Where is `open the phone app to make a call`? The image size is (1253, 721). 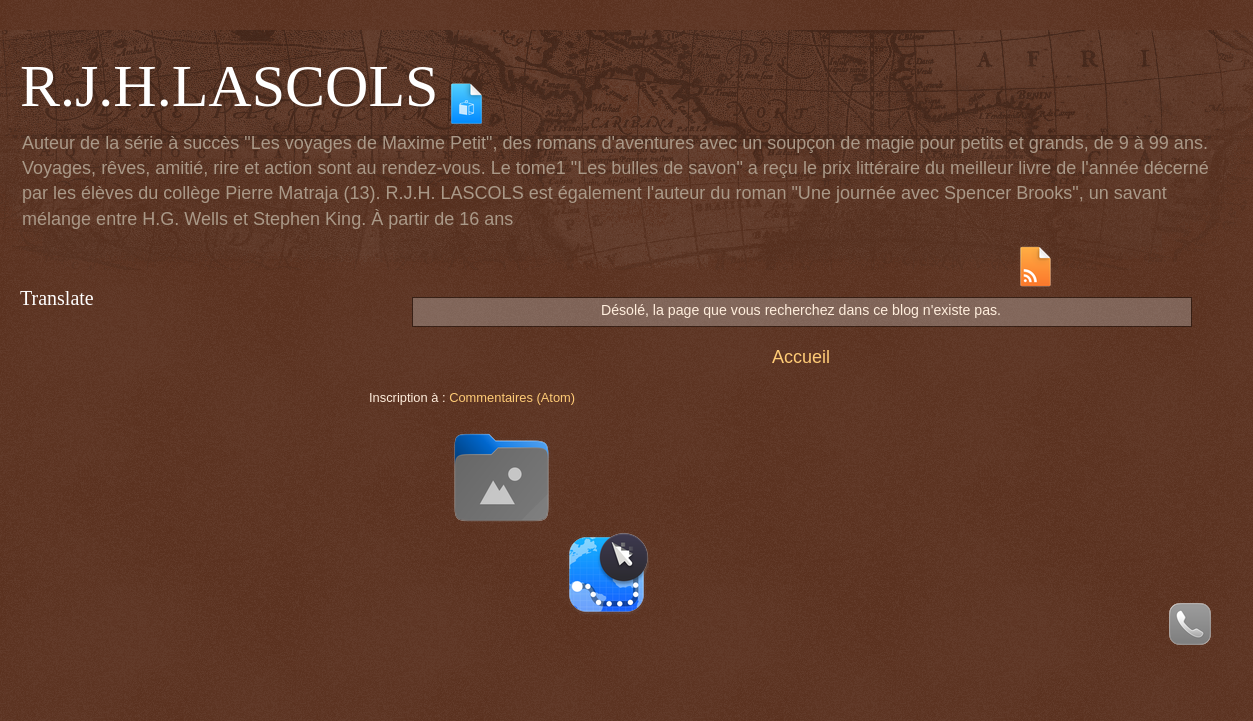
open the phone app to make a call is located at coordinates (1190, 624).